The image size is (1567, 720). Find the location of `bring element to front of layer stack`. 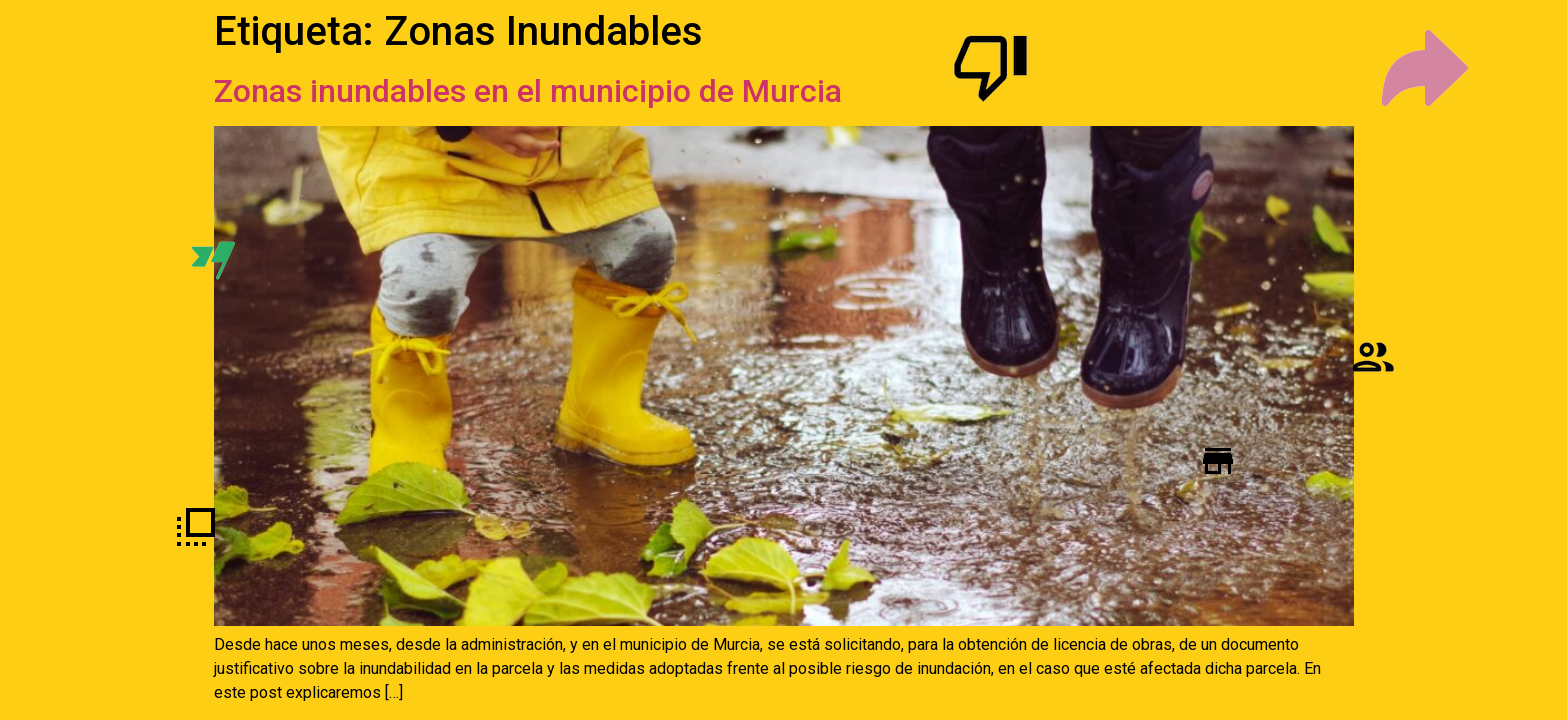

bring element to front of layer stack is located at coordinates (196, 527).